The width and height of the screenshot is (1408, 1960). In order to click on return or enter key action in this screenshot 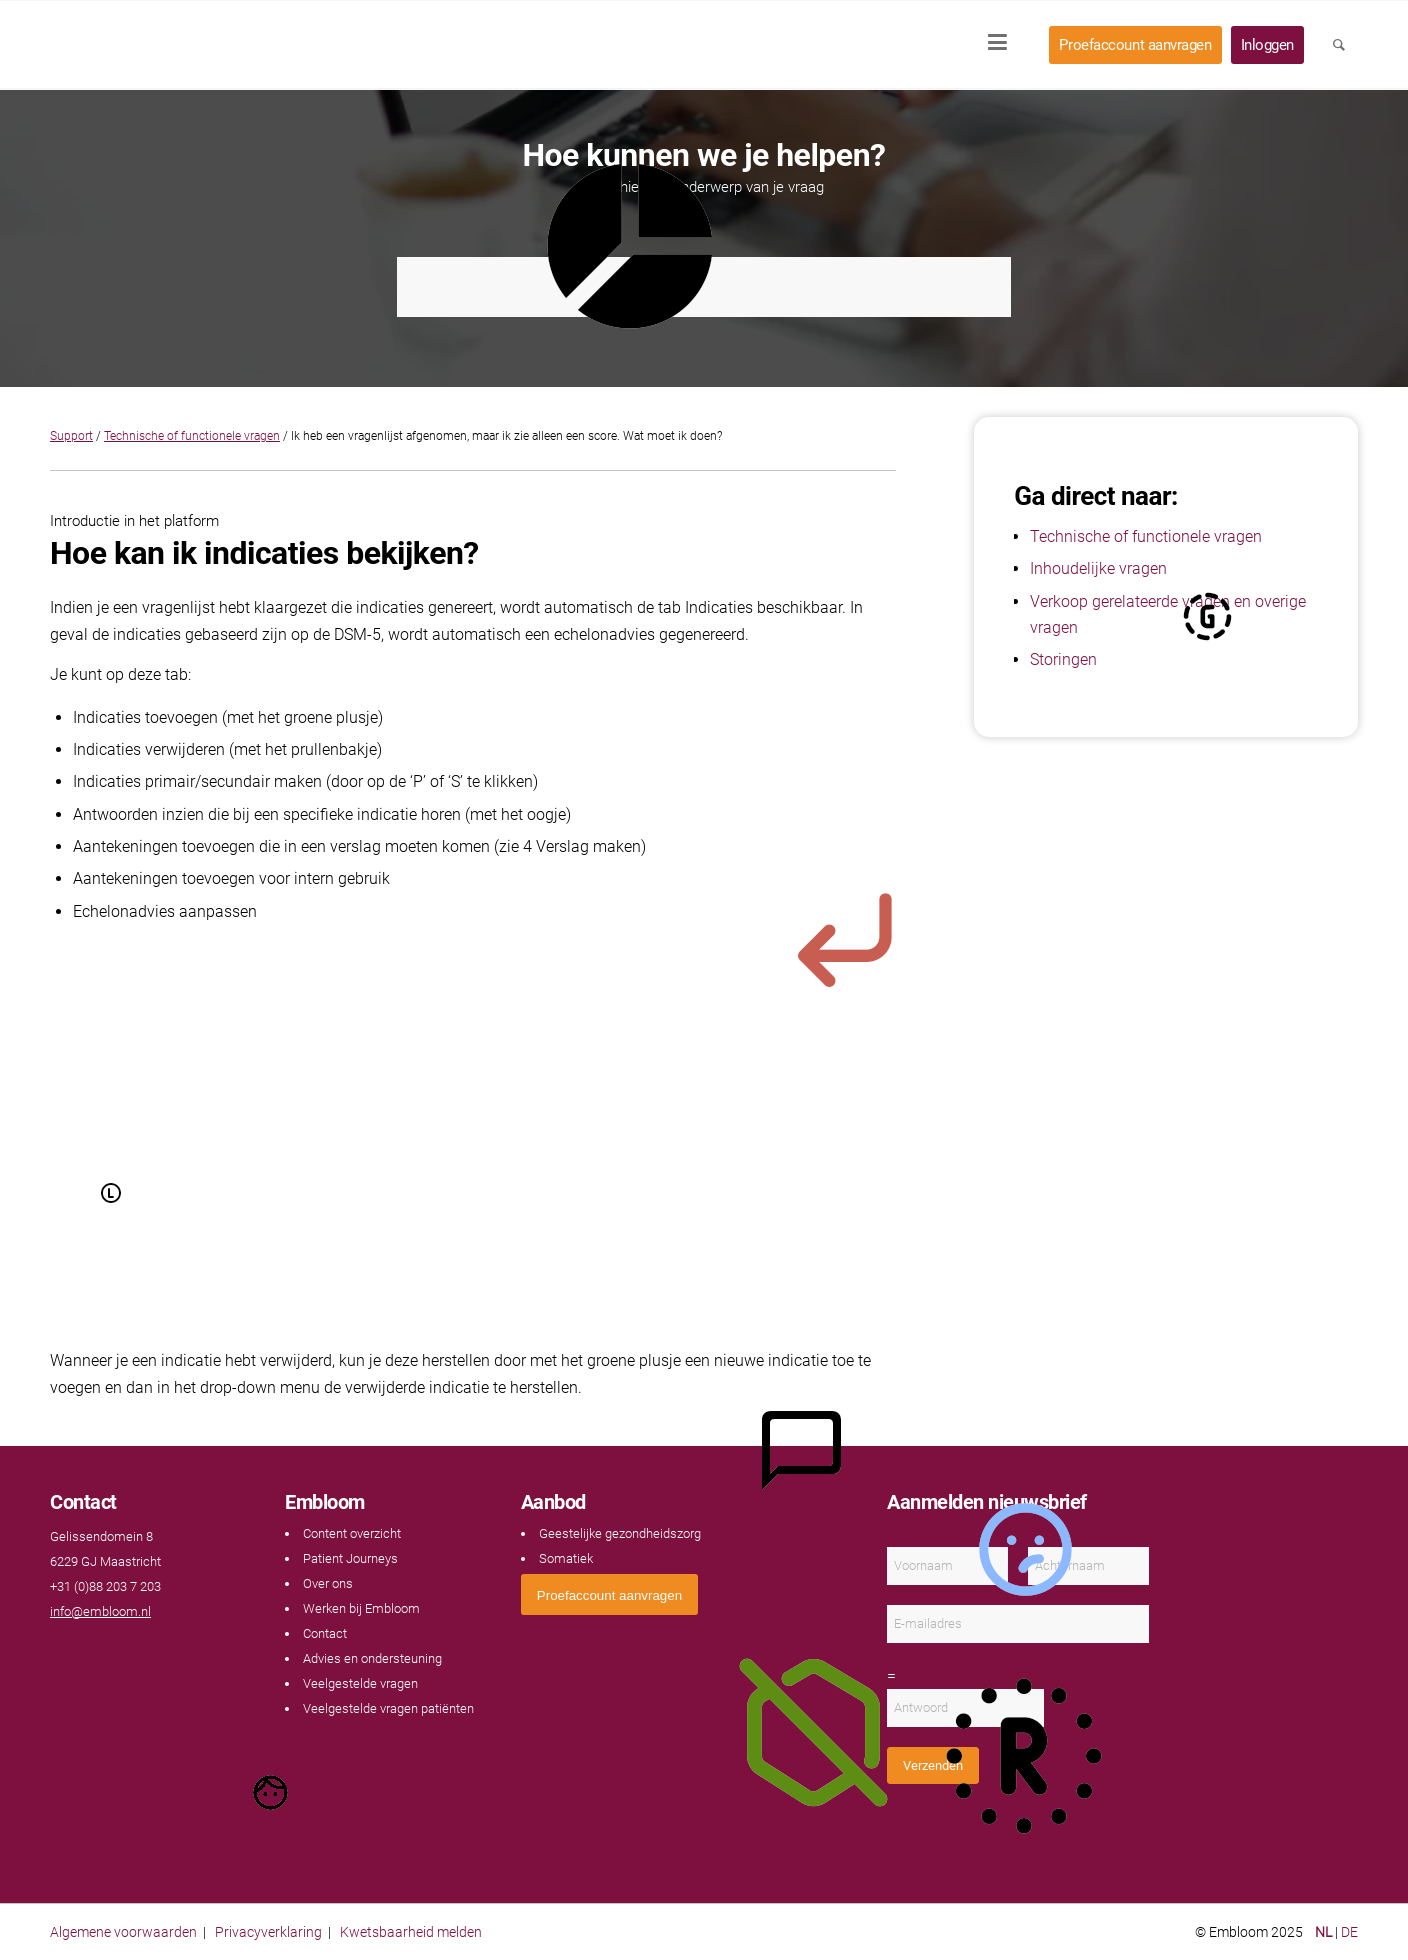, I will do `click(848, 937)`.